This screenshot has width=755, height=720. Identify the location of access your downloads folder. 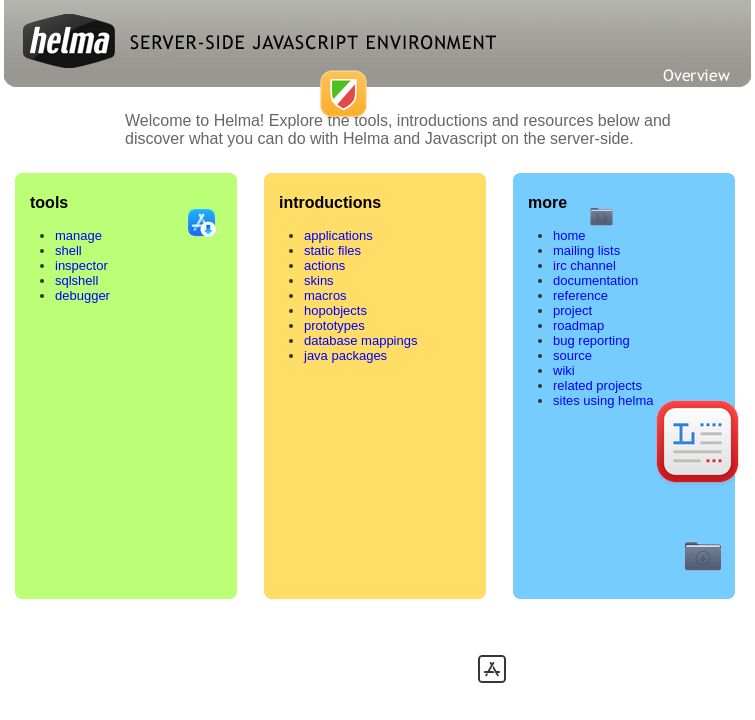
(703, 556).